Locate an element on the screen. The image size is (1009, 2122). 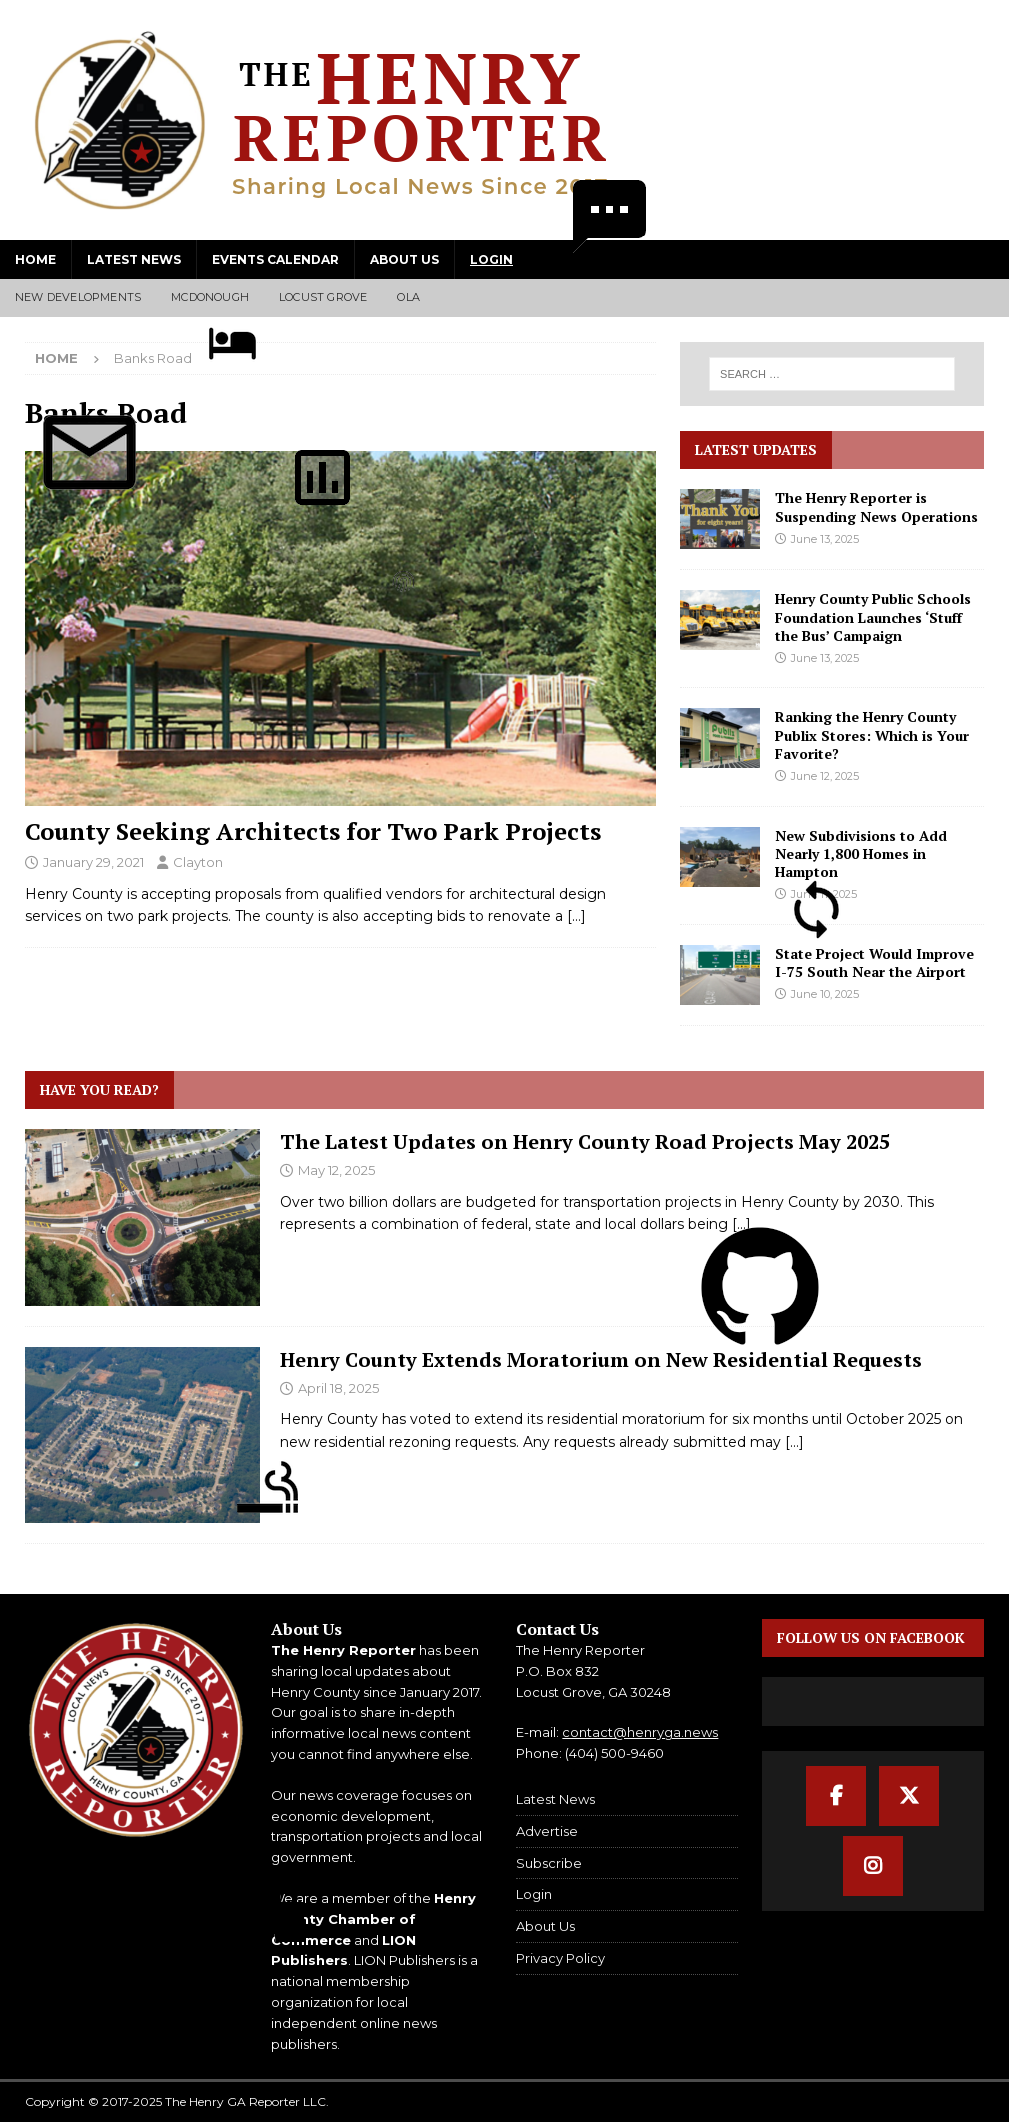
indicates a designated smoking area is located at coordinates (267, 1491).